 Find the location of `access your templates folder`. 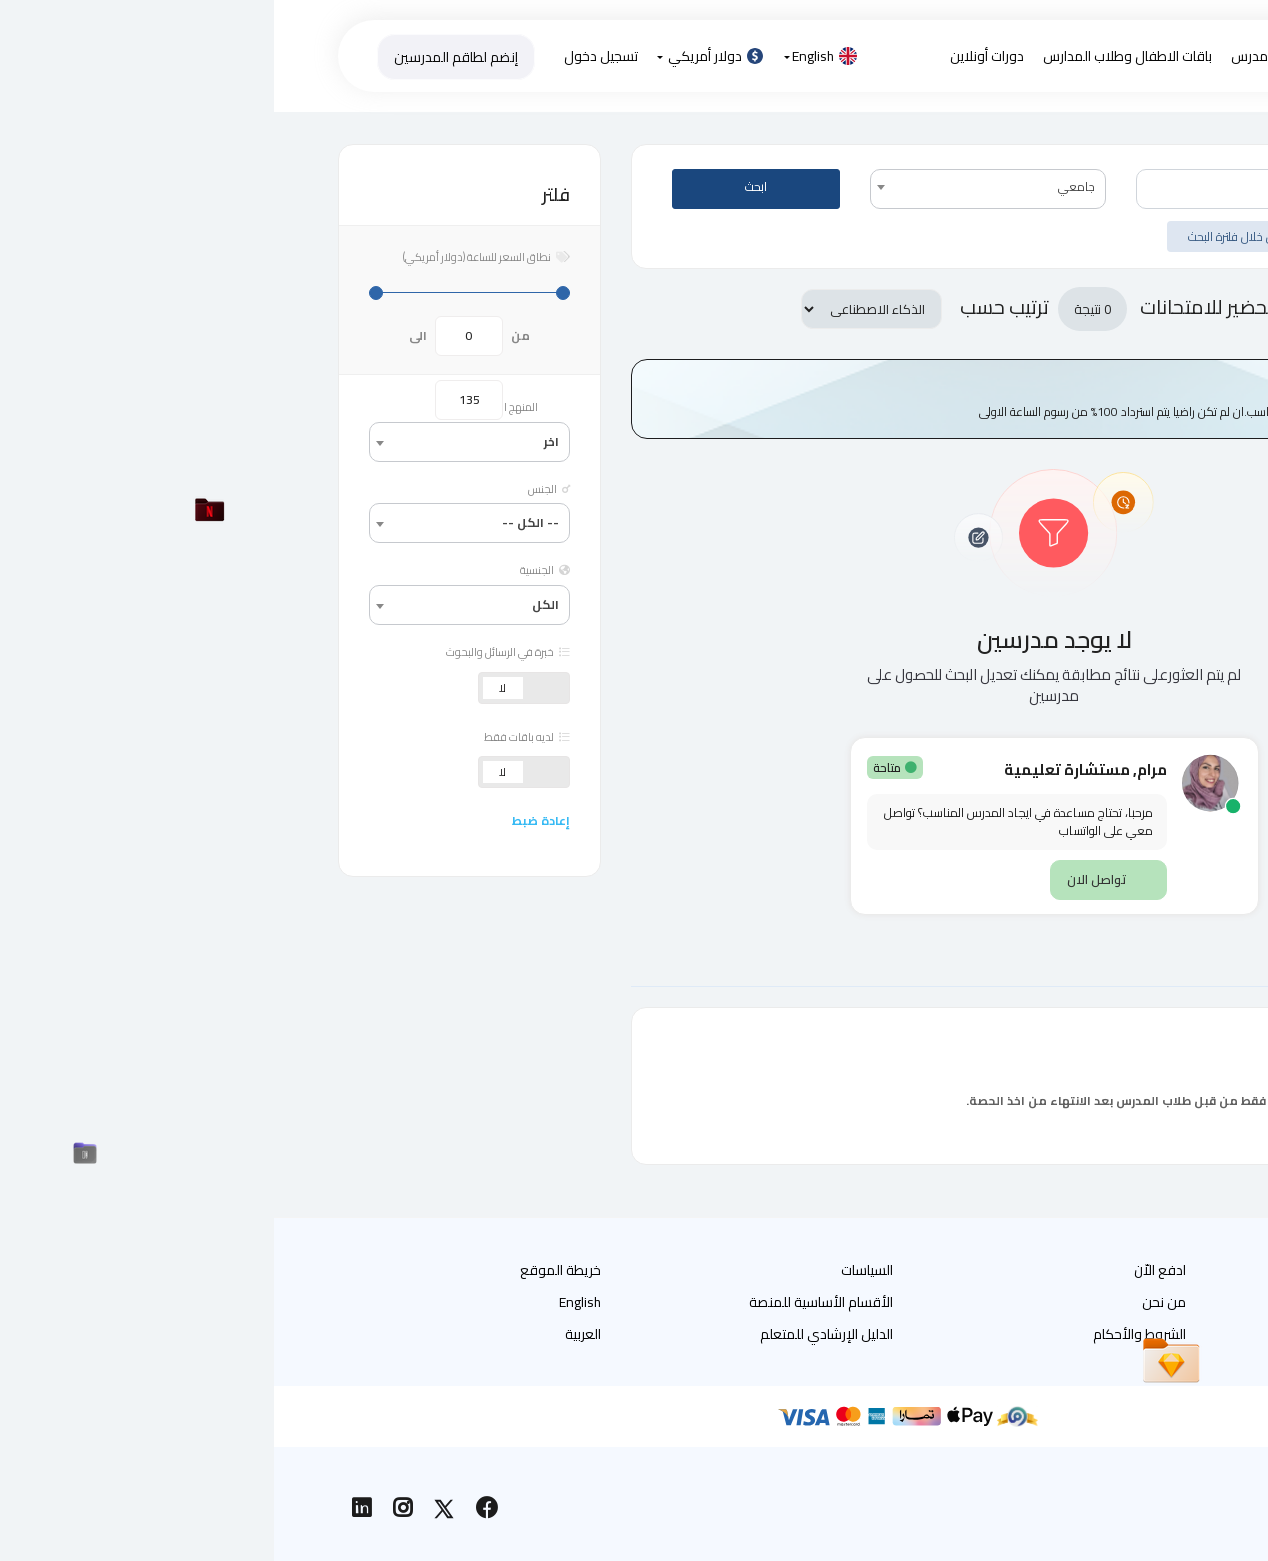

access your templates folder is located at coordinates (85, 1153).